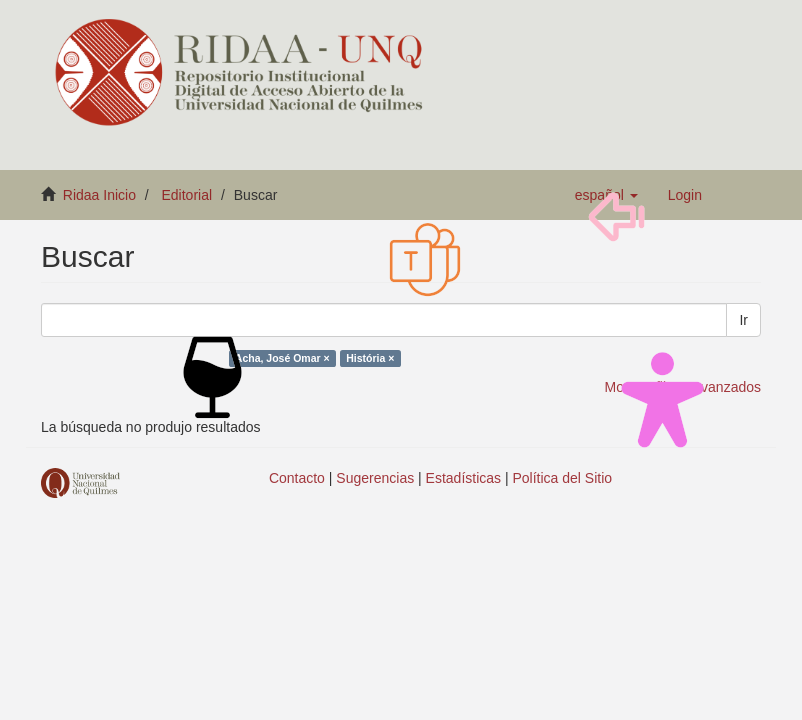 The image size is (802, 720). Describe the element at coordinates (425, 261) in the screenshot. I see `open Microsoft Teams` at that location.